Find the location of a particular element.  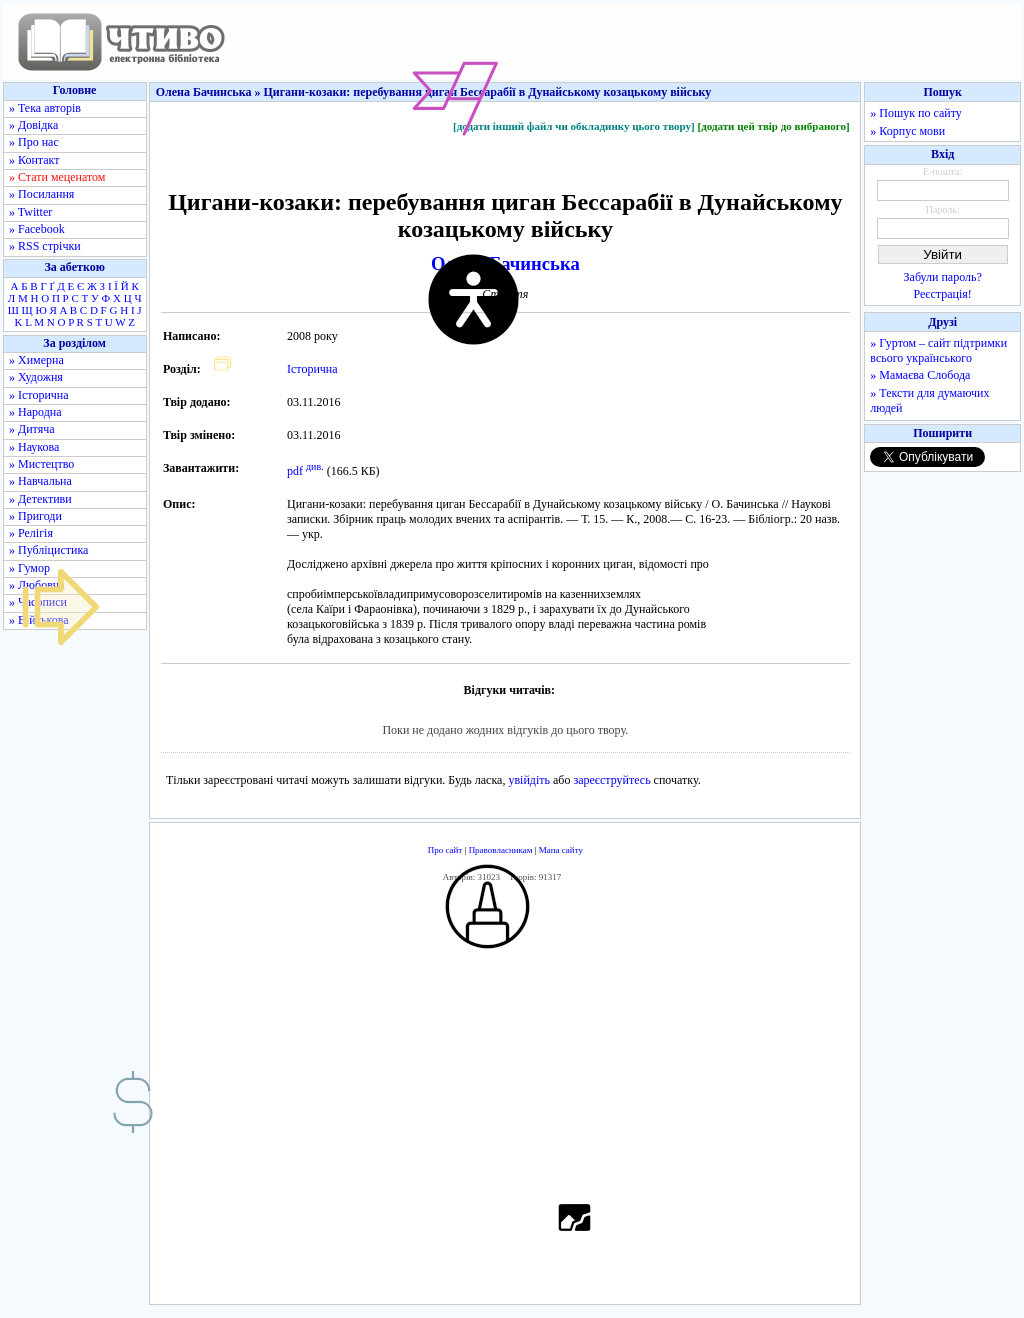

indicates a broken or corrupted image file is located at coordinates (574, 1217).